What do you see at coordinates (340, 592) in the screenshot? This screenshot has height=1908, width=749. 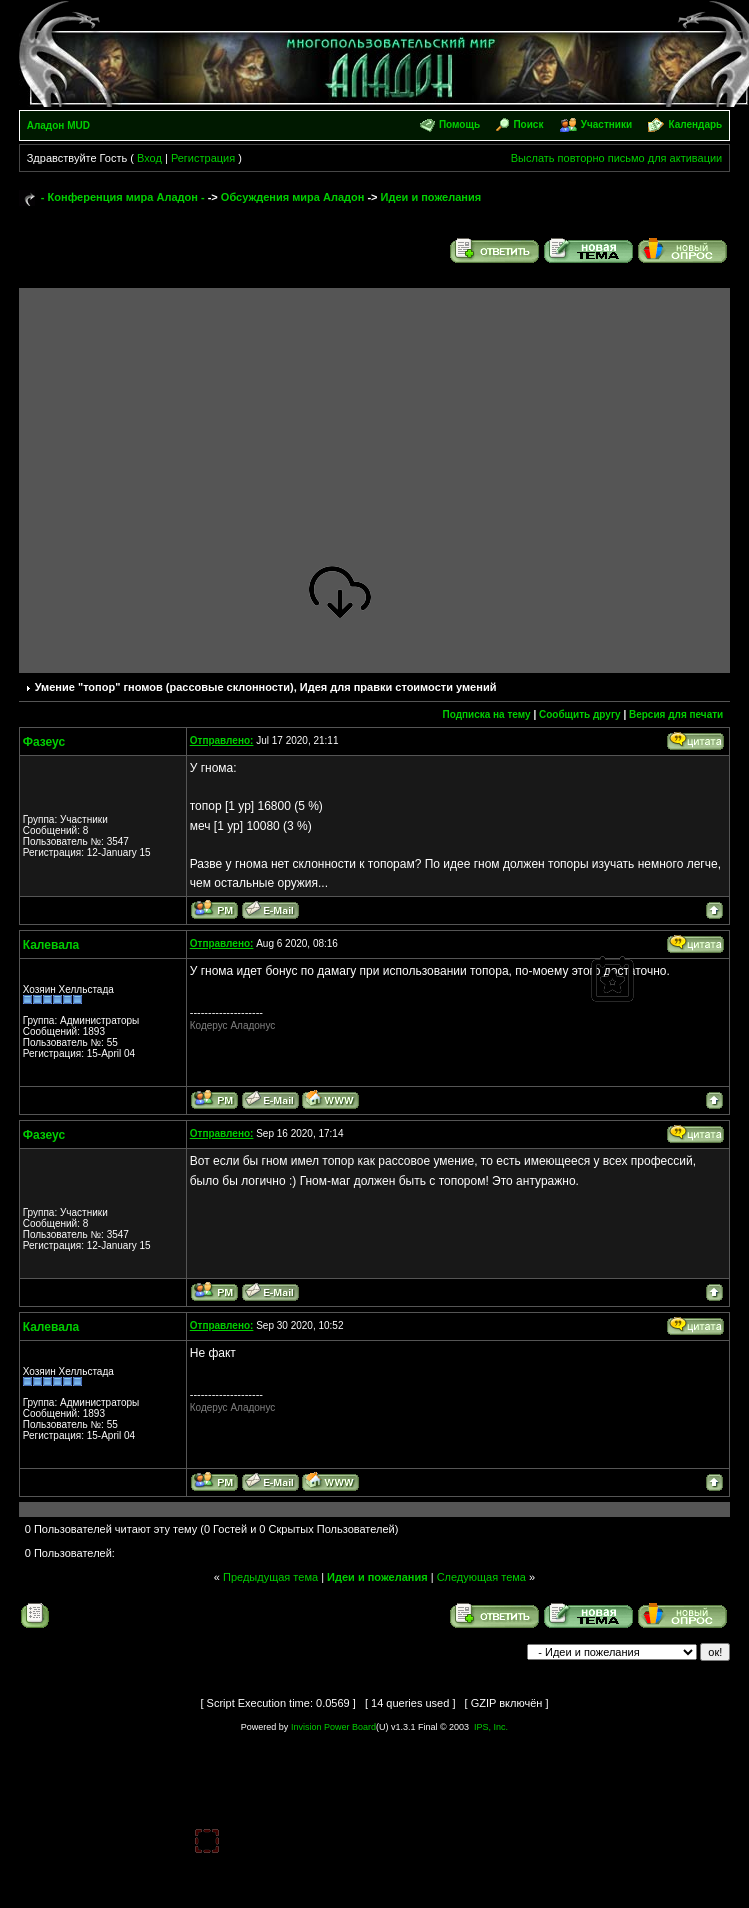 I see `download file from cloud storage` at bounding box center [340, 592].